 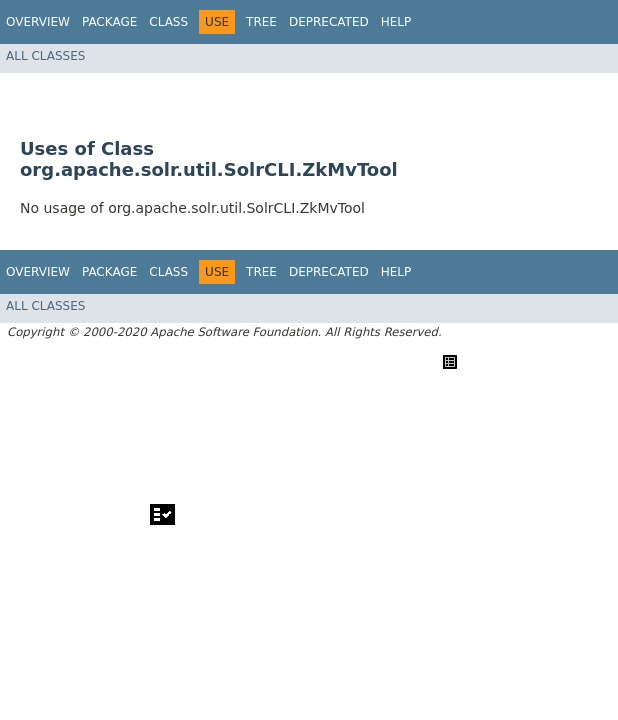 I want to click on view list details or properties, so click(x=450, y=362).